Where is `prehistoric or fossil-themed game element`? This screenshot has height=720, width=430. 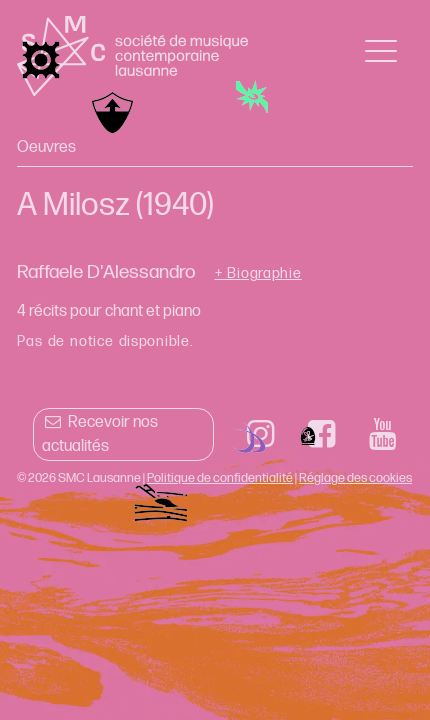
prehistoric or fossil-themed game element is located at coordinates (308, 436).